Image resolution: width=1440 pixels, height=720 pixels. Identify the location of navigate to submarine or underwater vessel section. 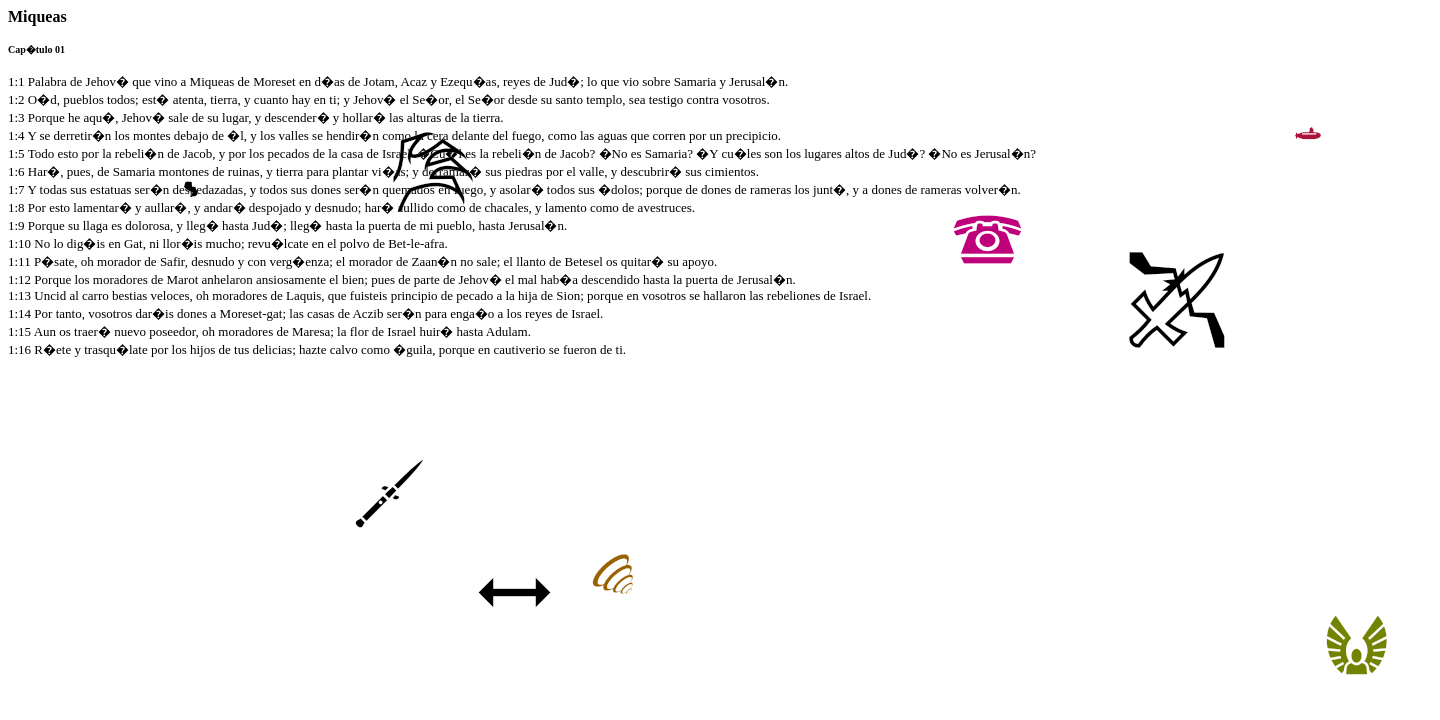
(1308, 133).